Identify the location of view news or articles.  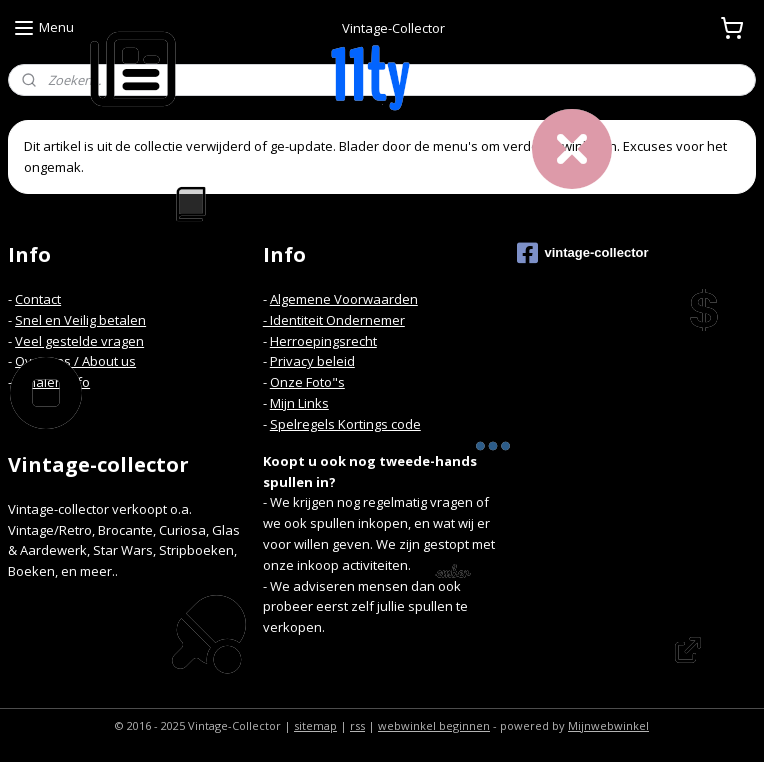
(133, 69).